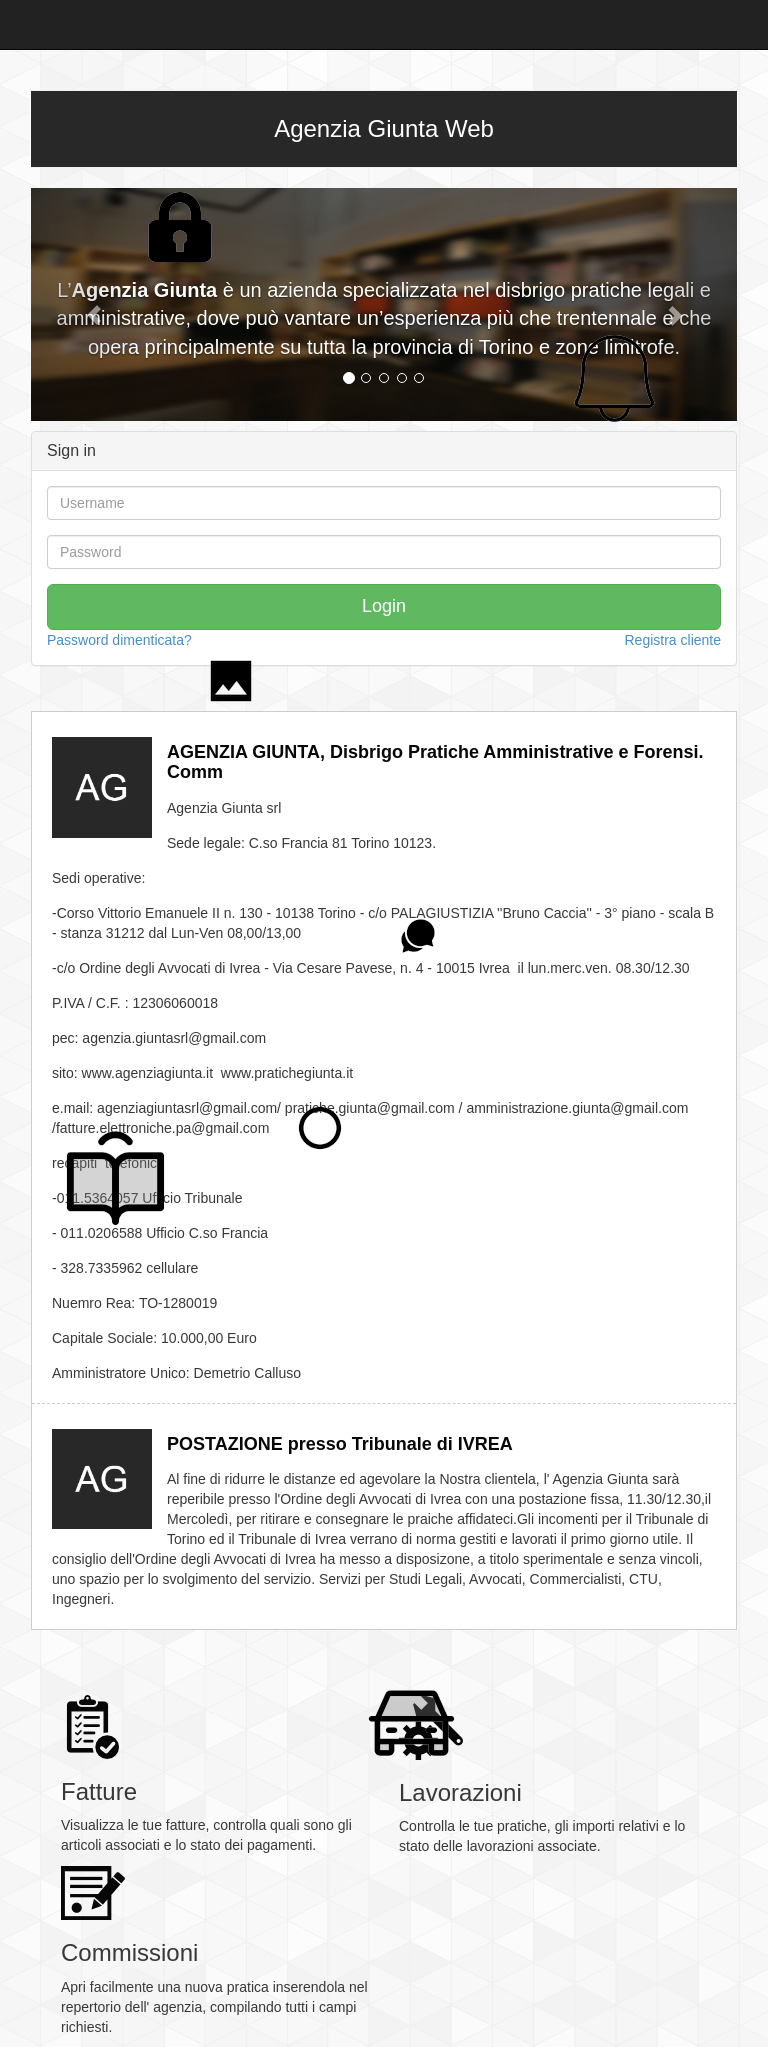  Describe the element at coordinates (411, 1724) in the screenshot. I see `access vehicle or car-related features` at that location.